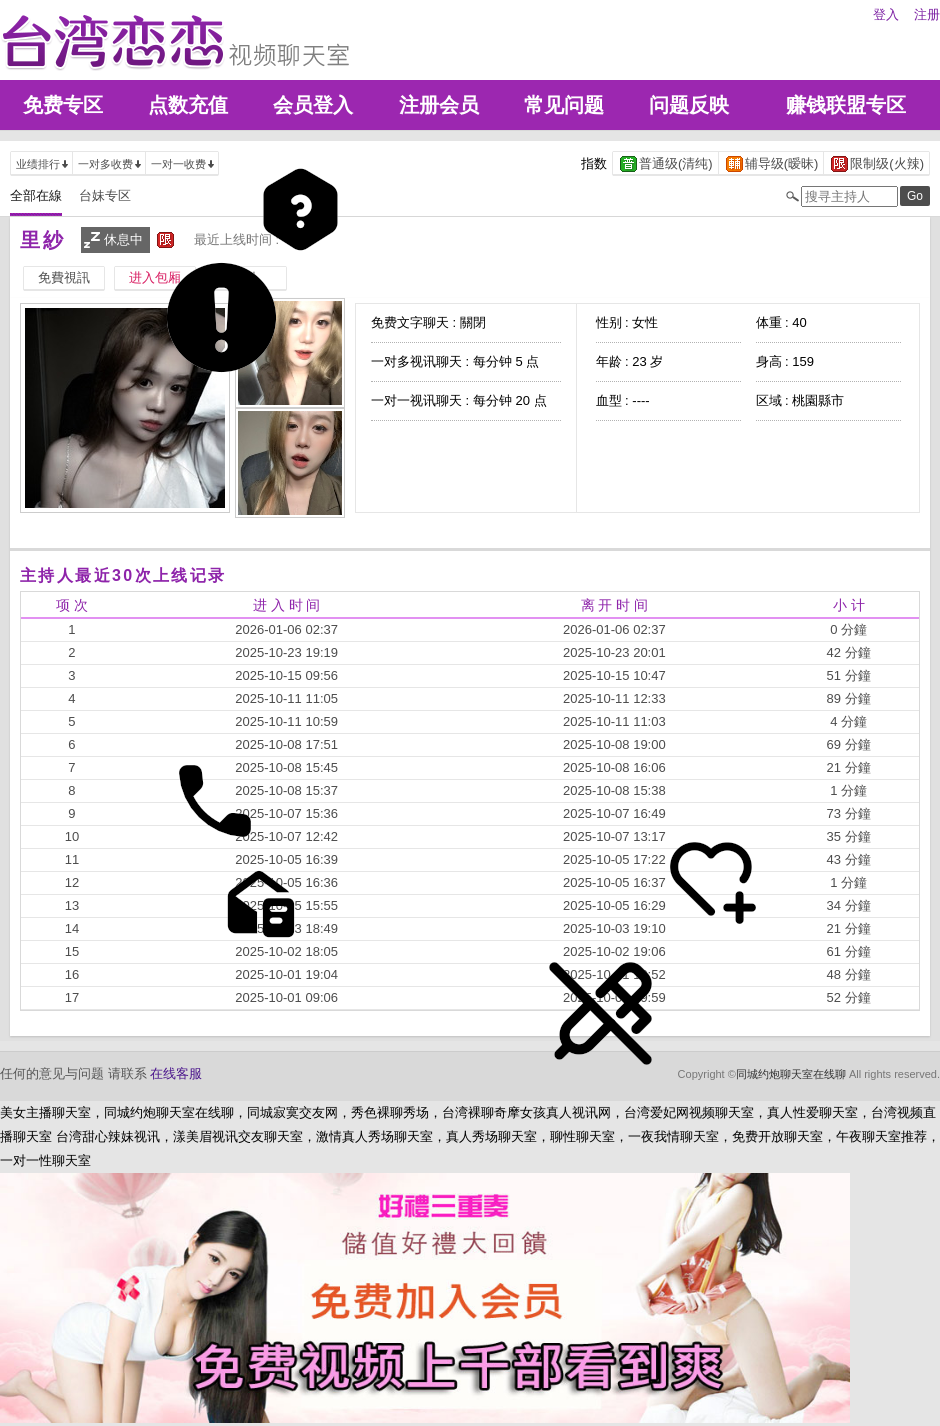  What do you see at coordinates (711, 879) in the screenshot?
I see `add to favorites` at bounding box center [711, 879].